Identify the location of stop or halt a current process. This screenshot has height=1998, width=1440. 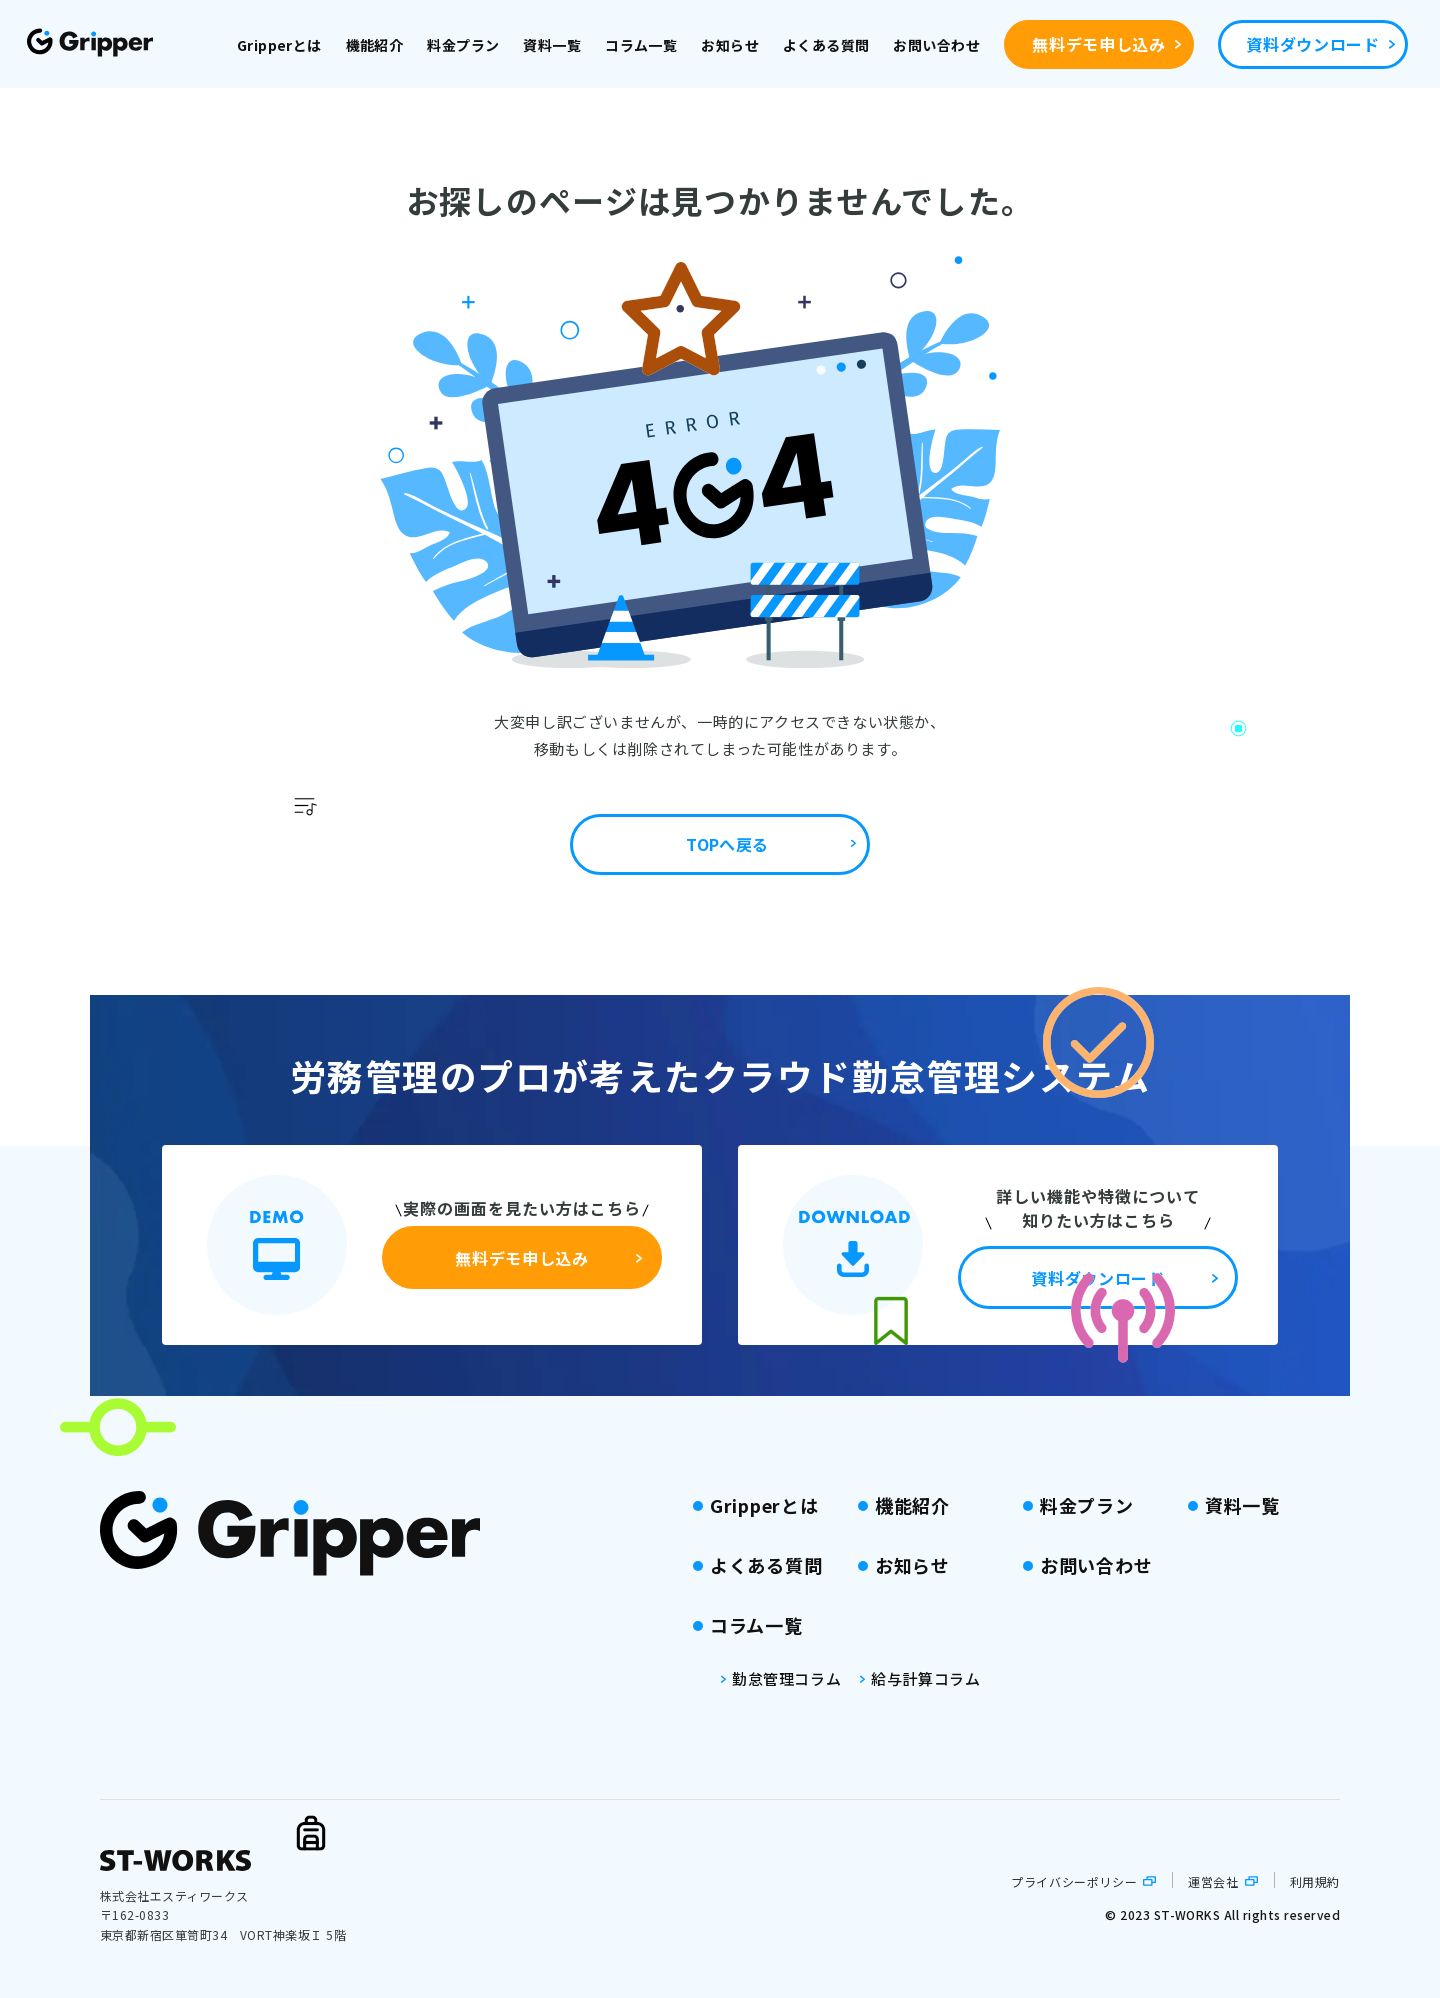
(1238, 728).